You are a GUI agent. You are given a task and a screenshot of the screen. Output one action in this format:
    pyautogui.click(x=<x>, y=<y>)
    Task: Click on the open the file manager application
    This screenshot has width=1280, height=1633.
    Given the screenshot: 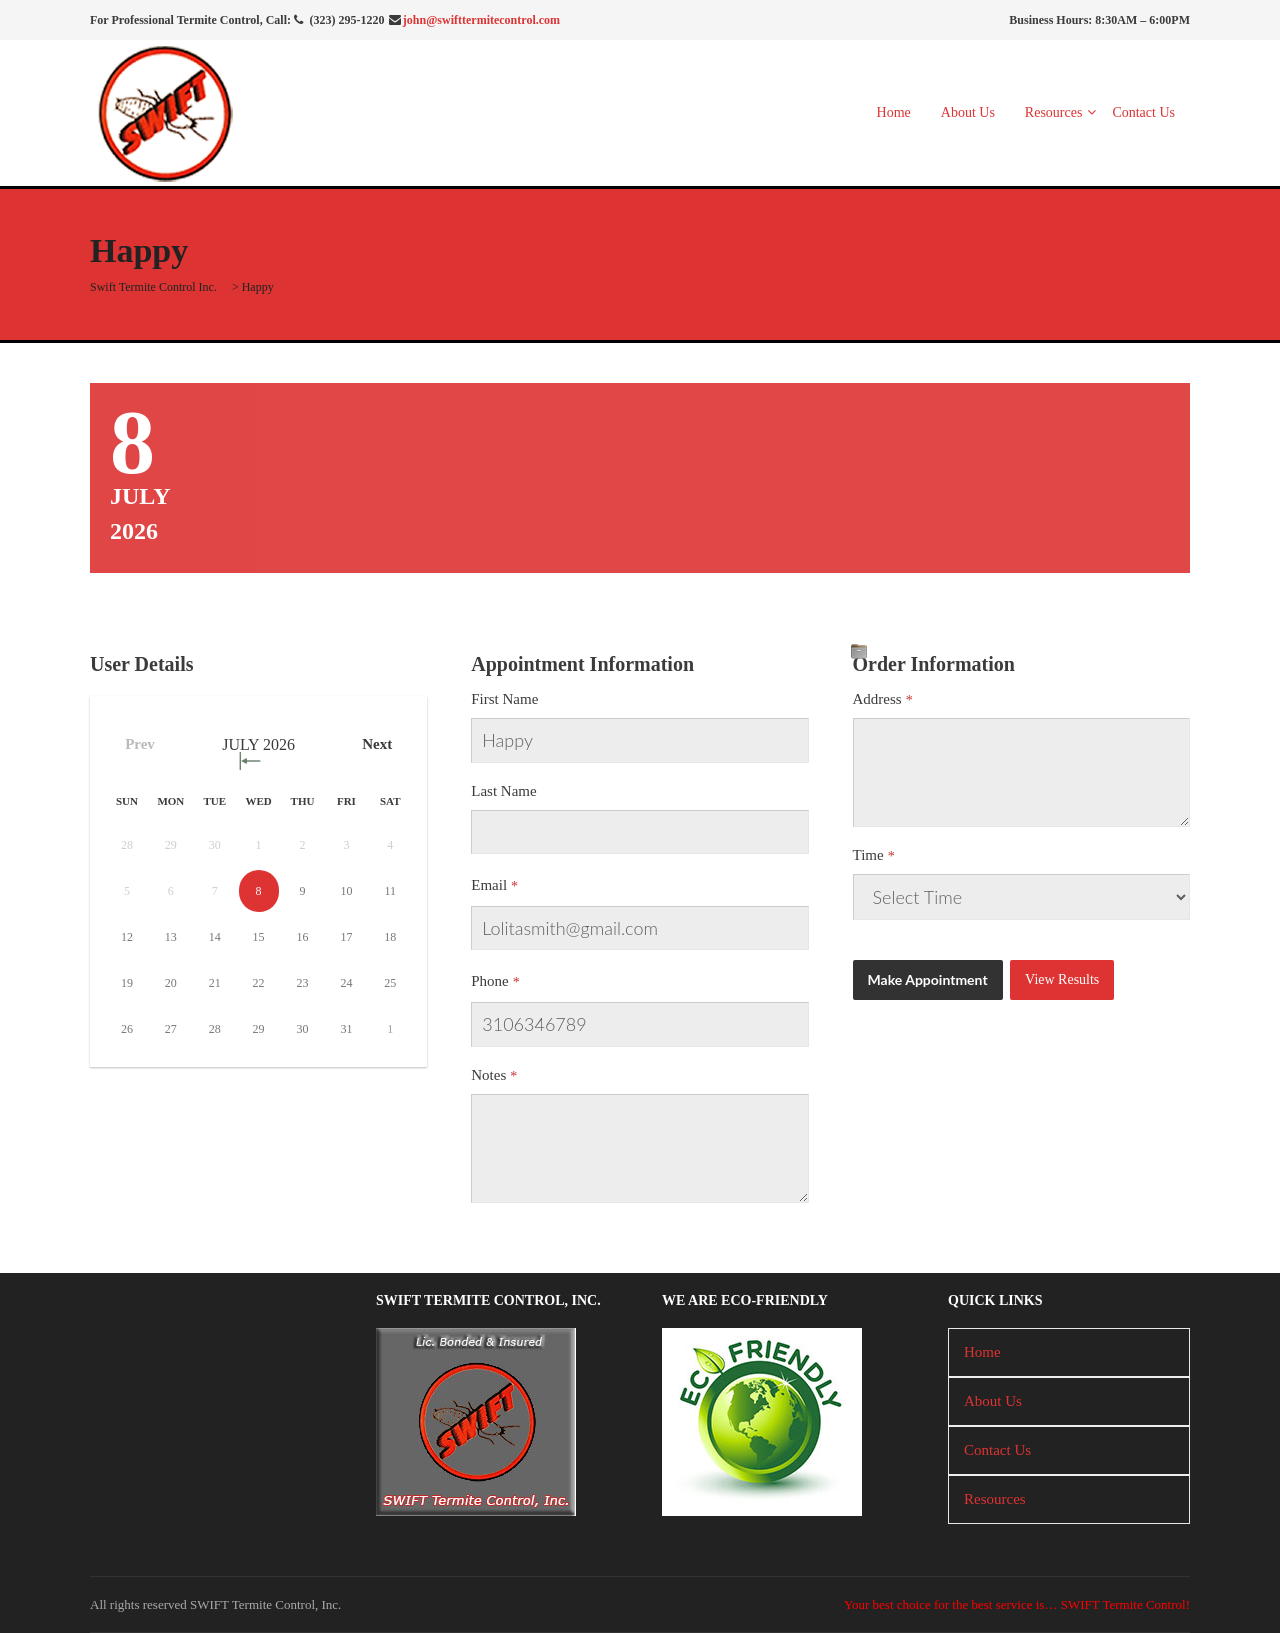 What is the action you would take?
    pyautogui.click(x=859, y=651)
    